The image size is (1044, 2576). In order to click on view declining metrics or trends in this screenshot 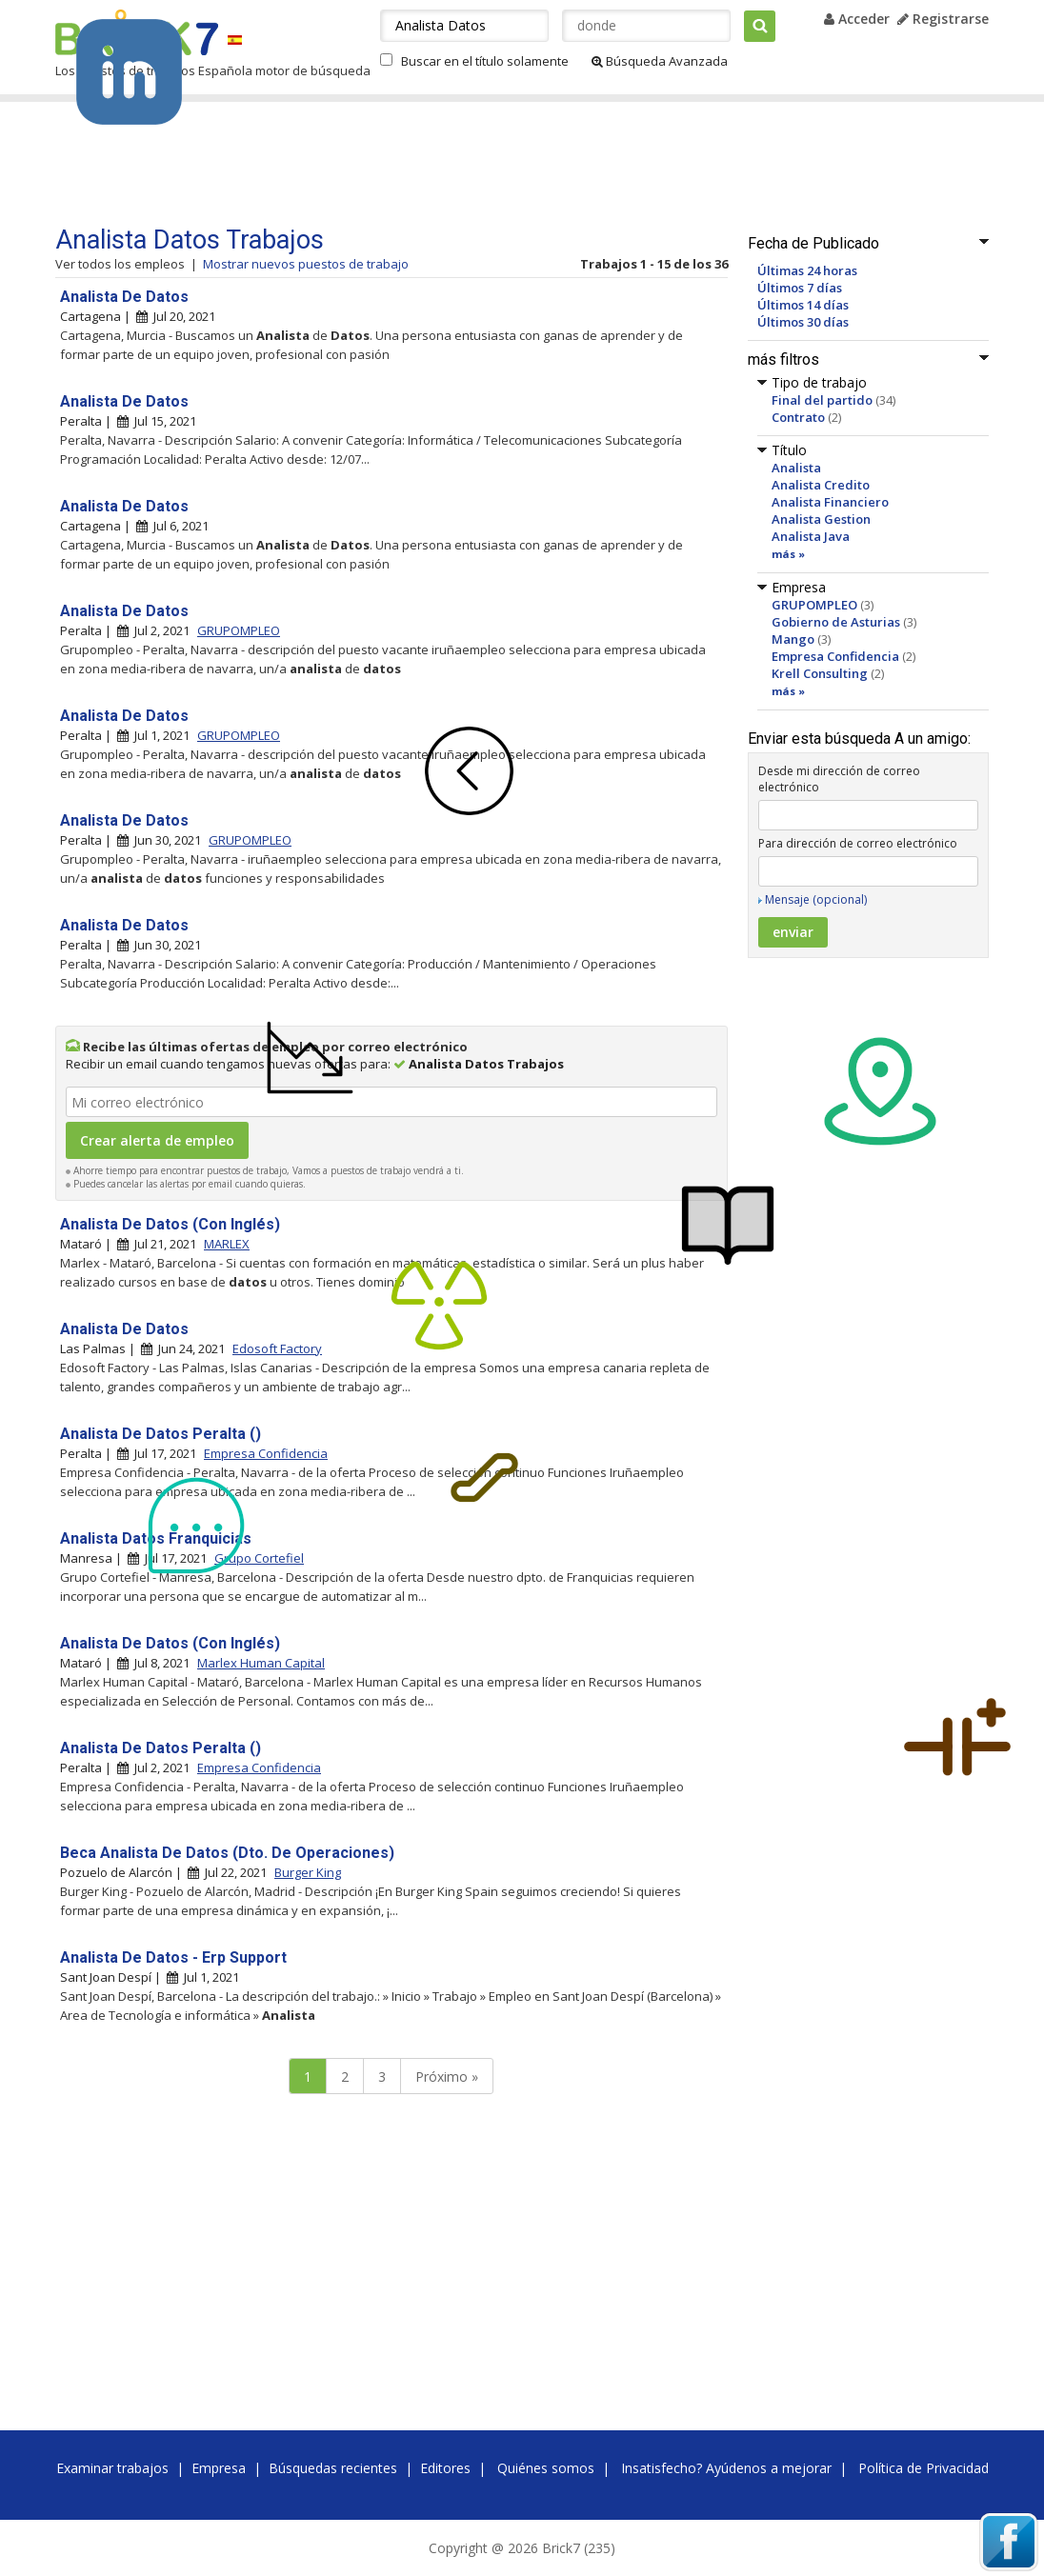, I will do `click(310, 1057)`.